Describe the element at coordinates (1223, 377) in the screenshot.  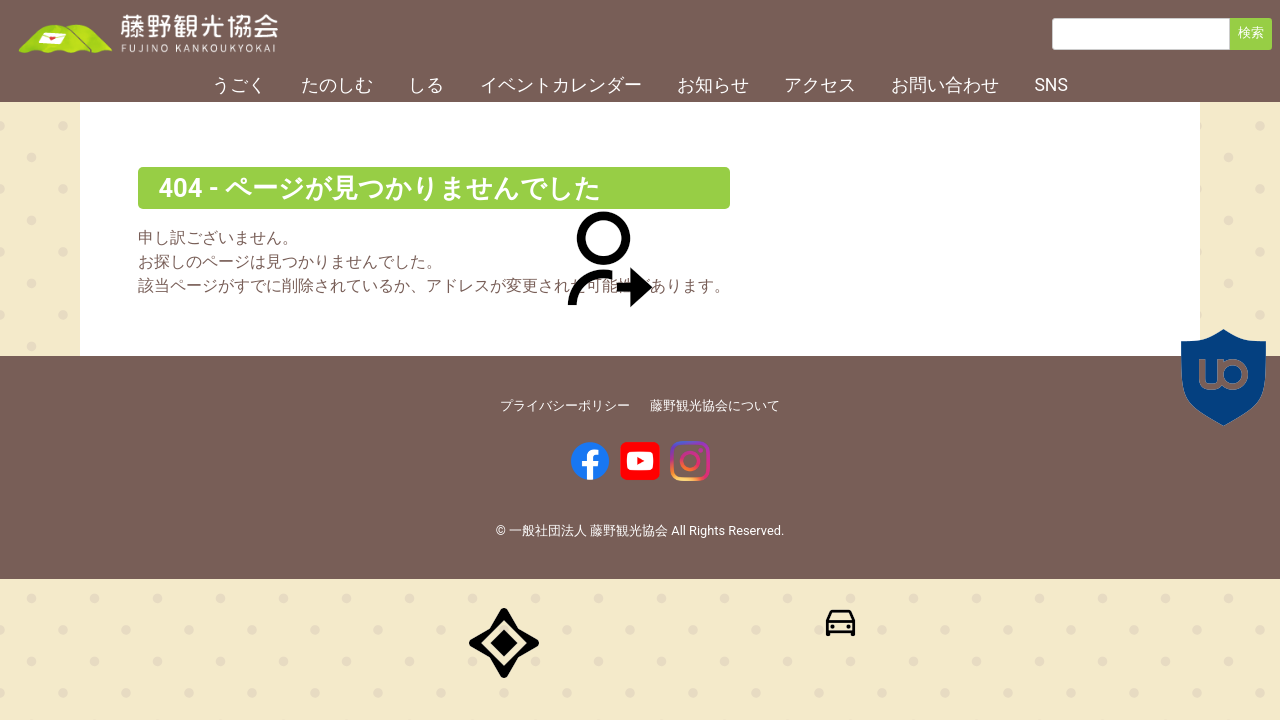
I see `uBlock Origin browser extension logo` at that location.